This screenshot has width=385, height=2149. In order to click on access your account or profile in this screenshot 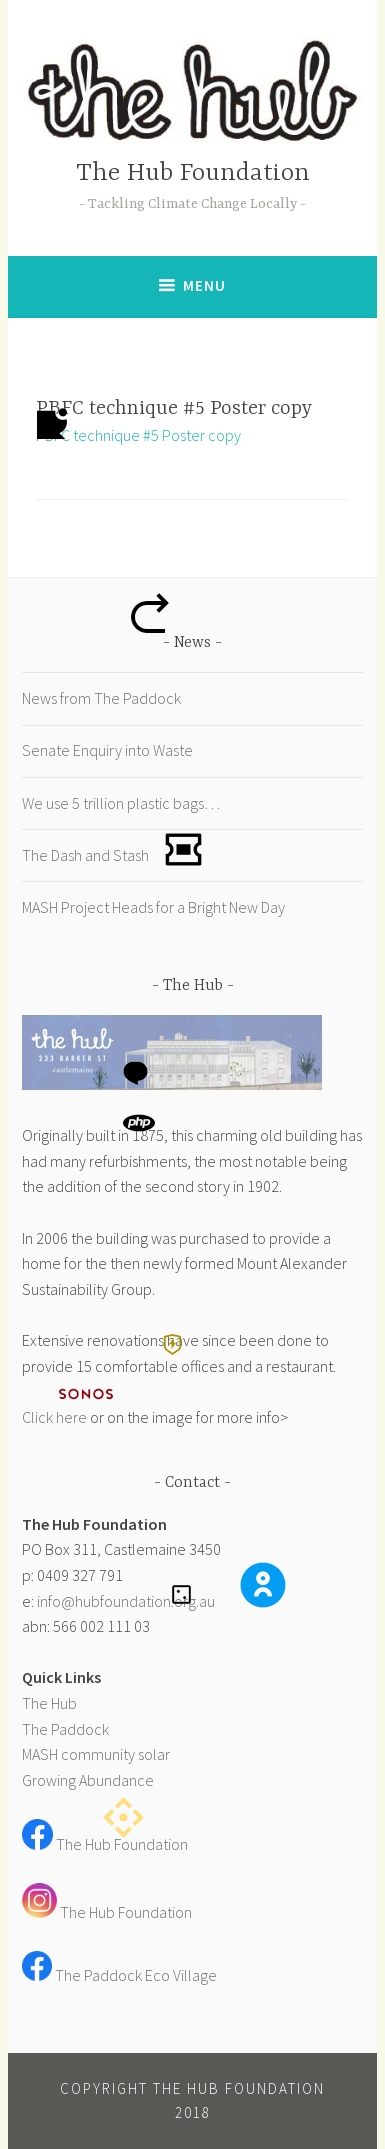, I will do `click(263, 1585)`.